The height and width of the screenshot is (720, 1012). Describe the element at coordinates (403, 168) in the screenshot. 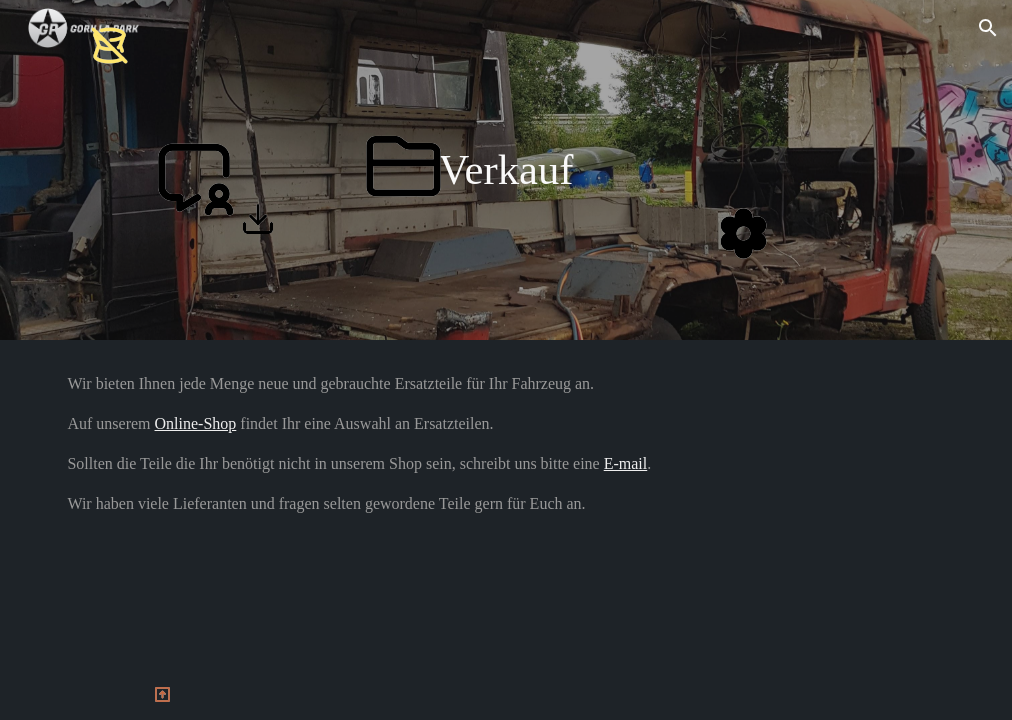

I see `access a folder or directory` at that location.